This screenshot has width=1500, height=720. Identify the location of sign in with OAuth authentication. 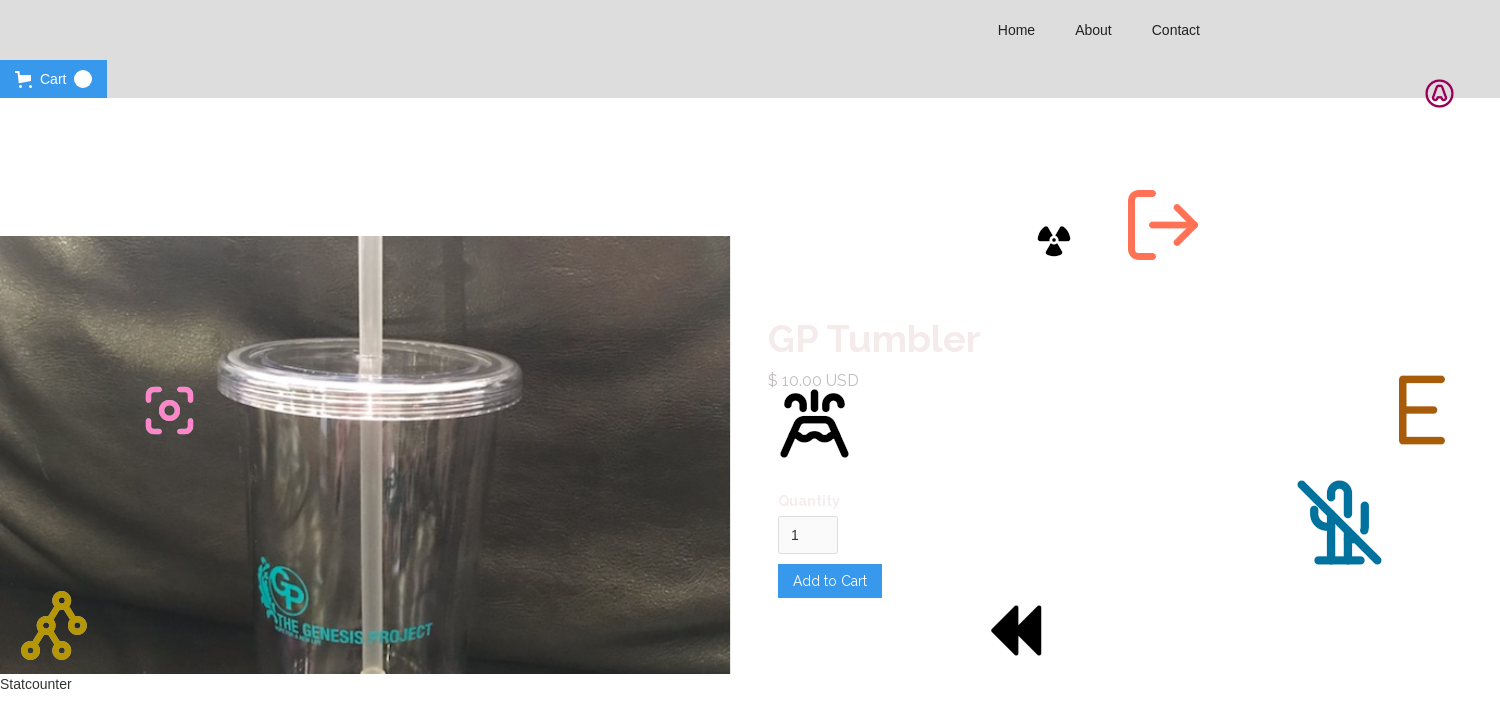
(1439, 93).